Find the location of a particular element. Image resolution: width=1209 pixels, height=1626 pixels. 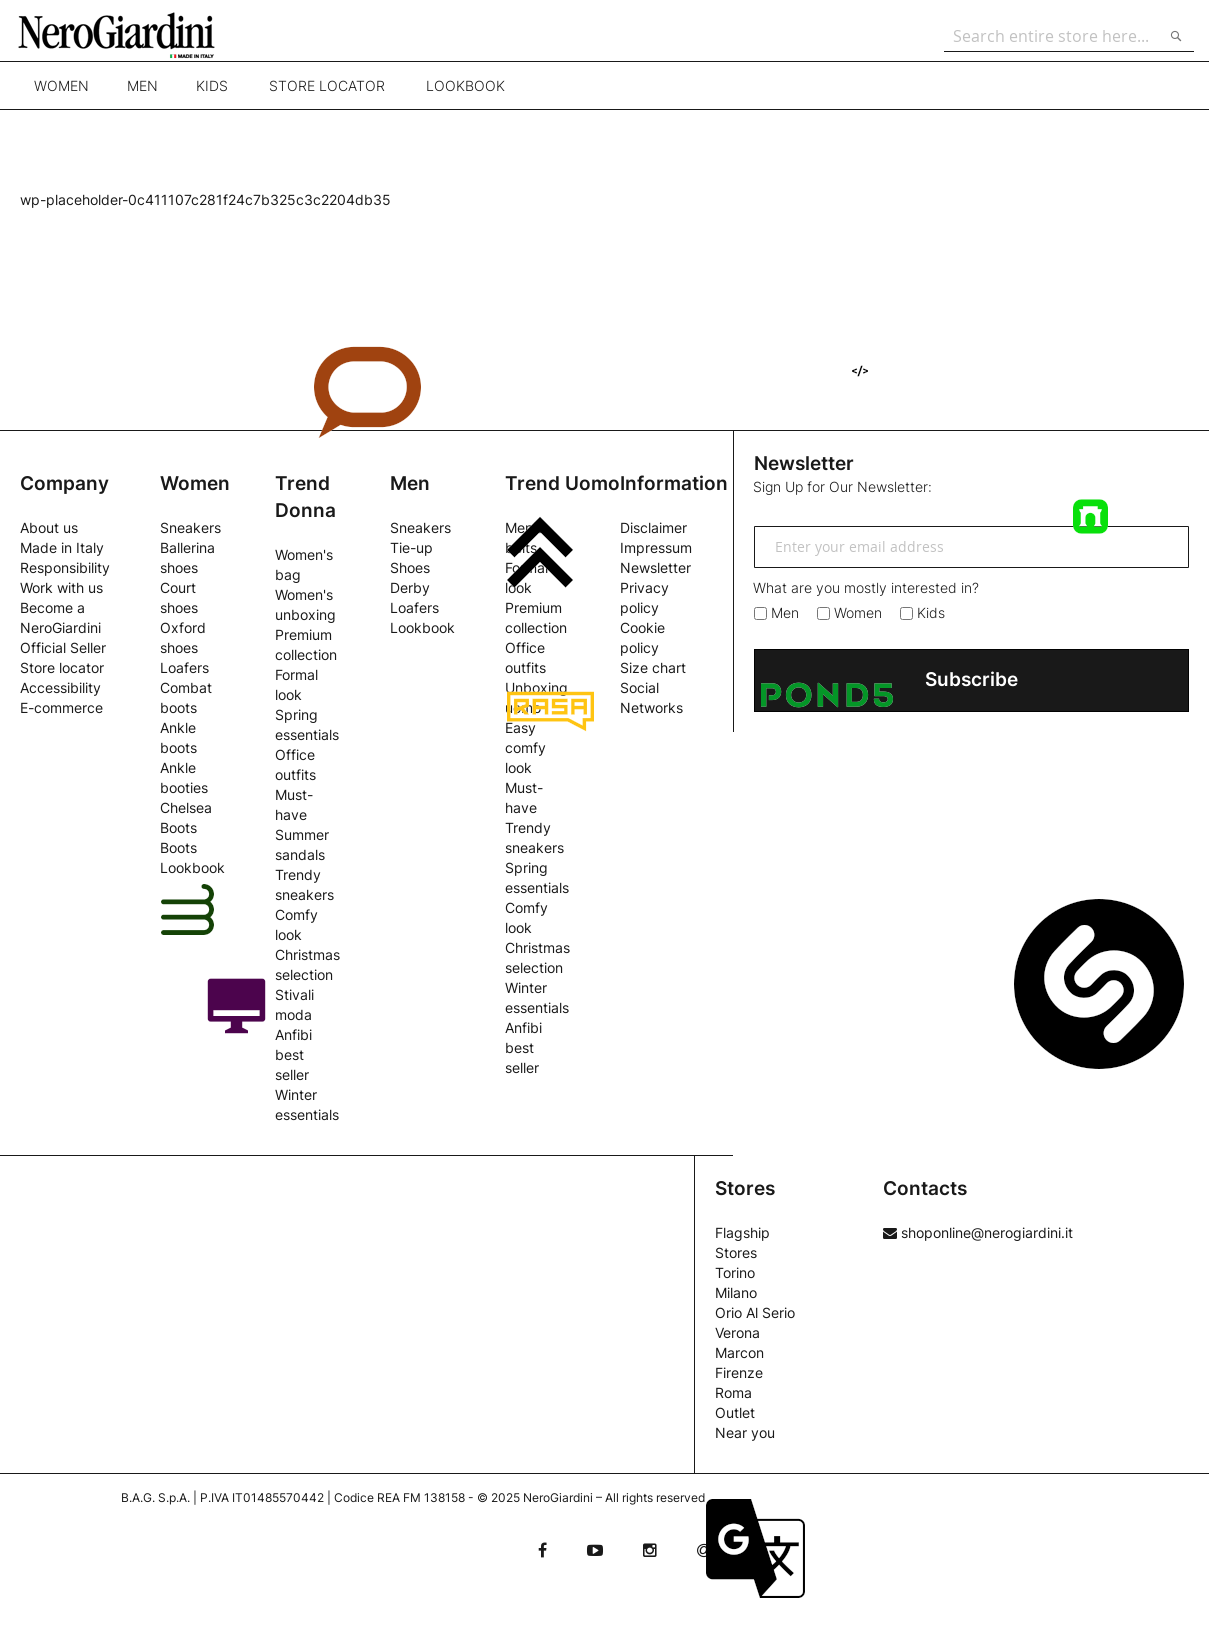

open google translate is located at coordinates (755, 1548).